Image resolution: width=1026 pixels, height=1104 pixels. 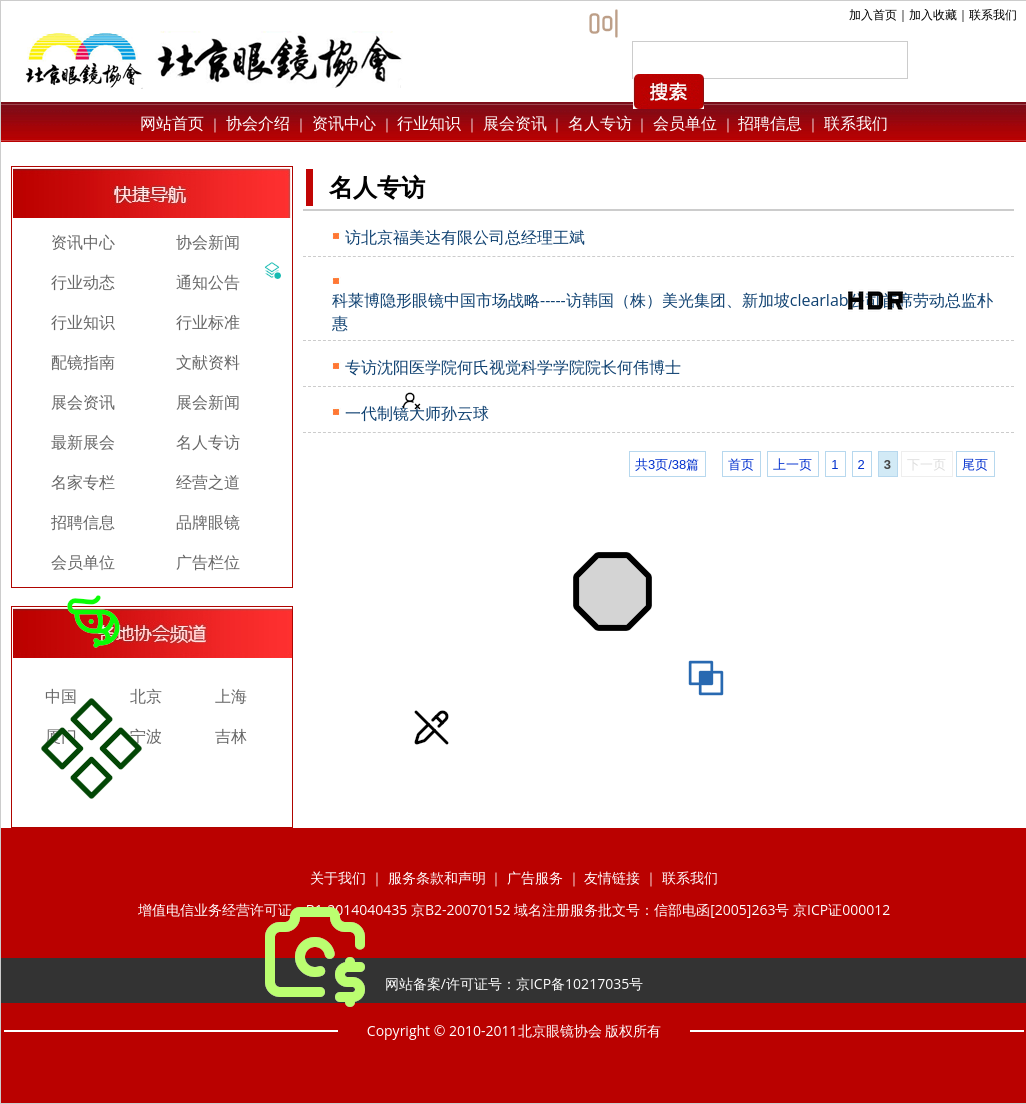 I want to click on access quick actions or app grid, so click(x=91, y=748).